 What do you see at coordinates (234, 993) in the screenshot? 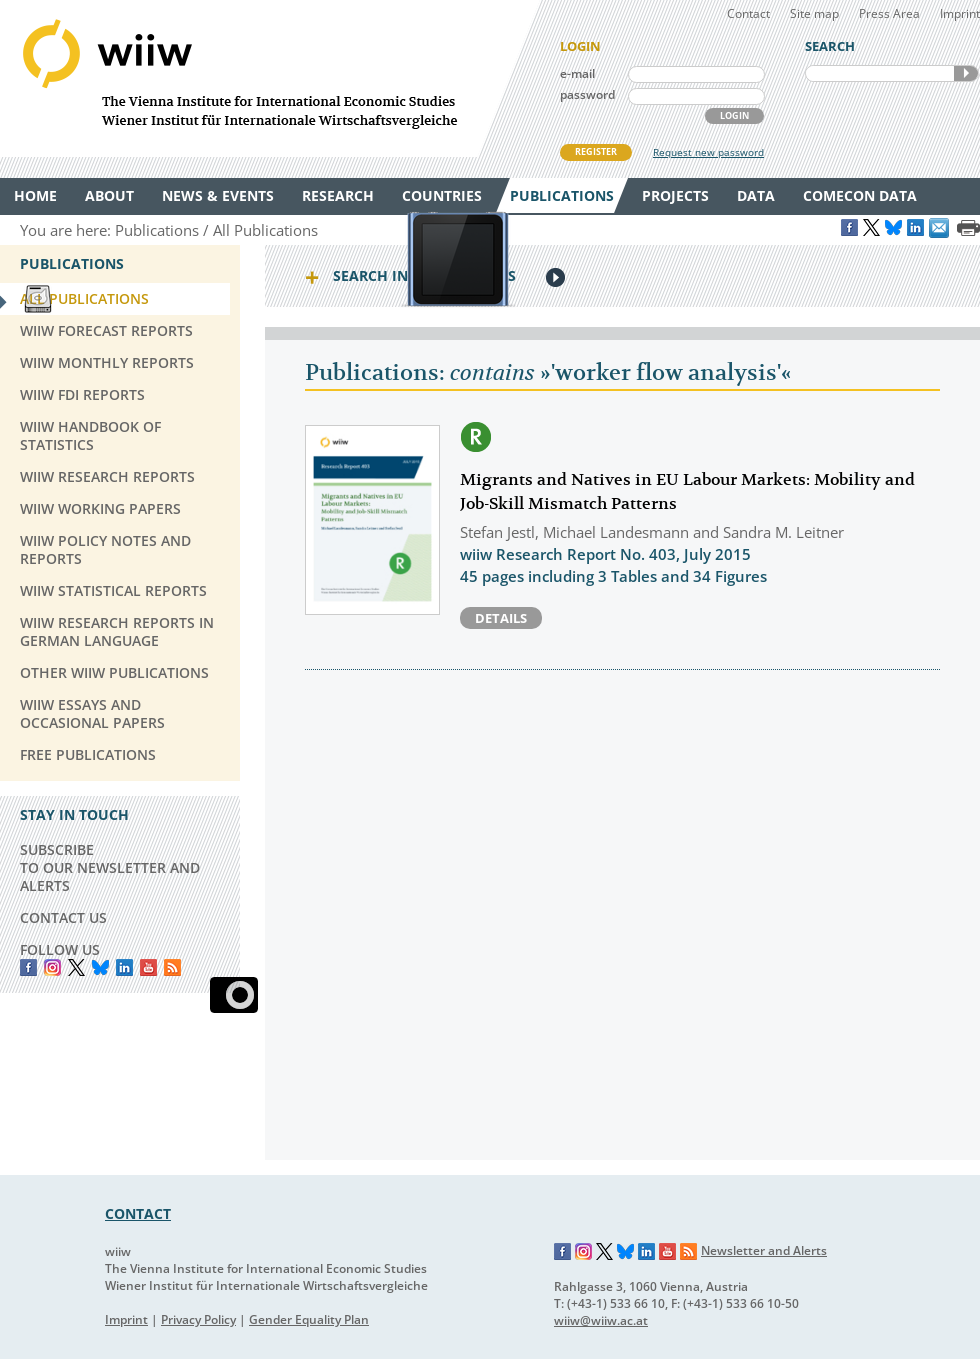
I see `ipod shuffle device in sidebar` at bounding box center [234, 993].